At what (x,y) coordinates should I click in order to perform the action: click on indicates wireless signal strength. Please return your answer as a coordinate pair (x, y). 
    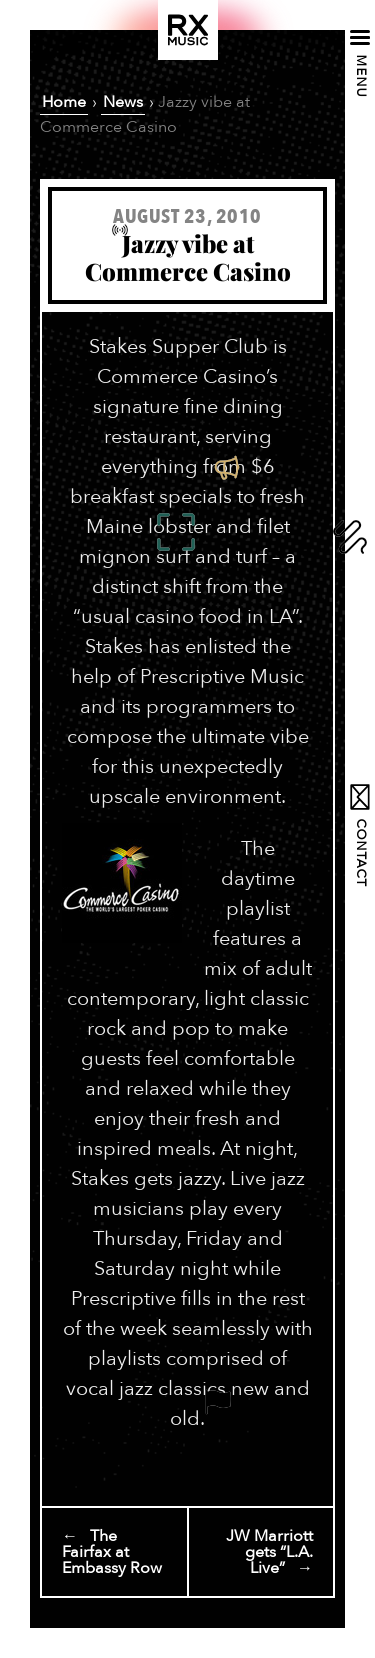
    Looking at the image, I should click on (120, 230).